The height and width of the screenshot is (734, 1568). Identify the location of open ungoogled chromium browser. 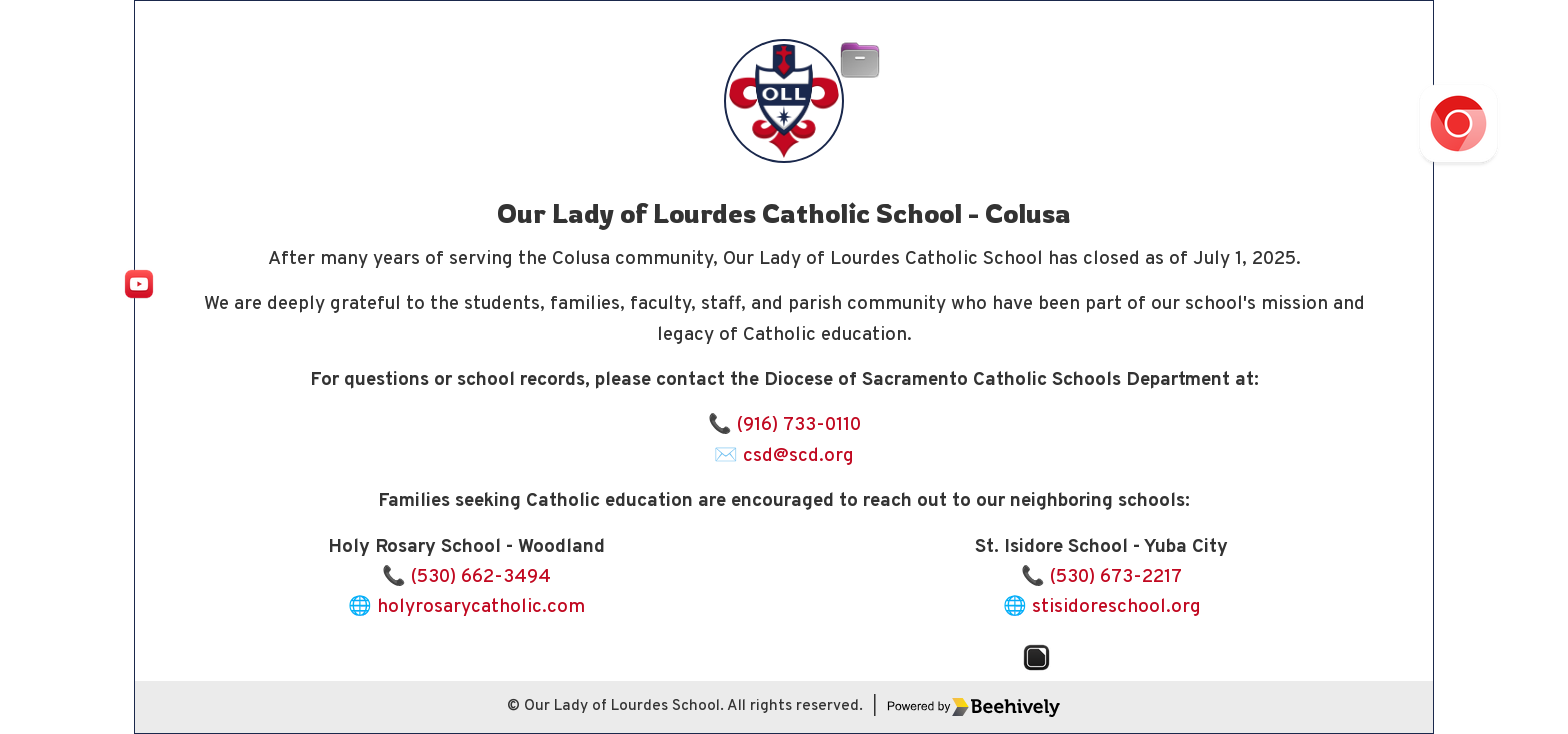
(1458, 123).